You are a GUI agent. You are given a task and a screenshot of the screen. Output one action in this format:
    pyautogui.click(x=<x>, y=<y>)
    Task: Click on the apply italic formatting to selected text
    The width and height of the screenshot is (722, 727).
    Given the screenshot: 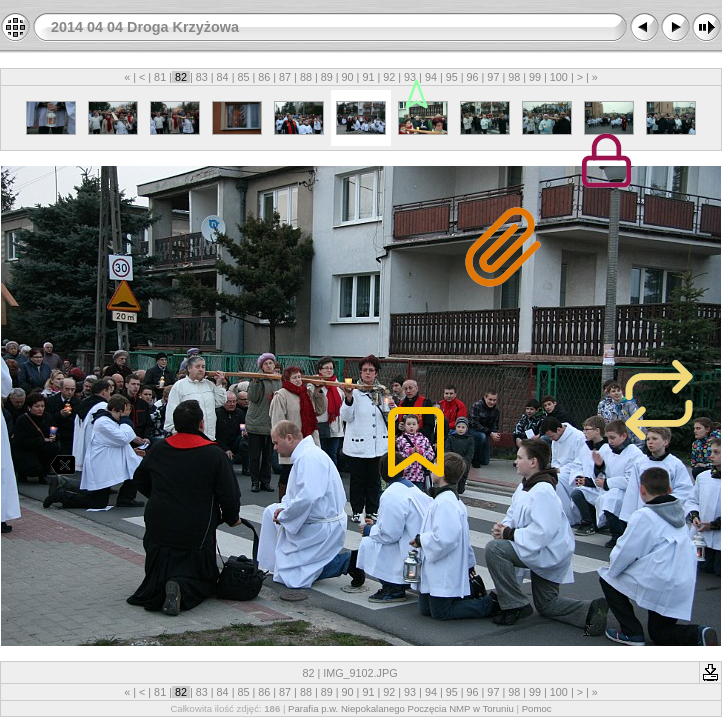 What is the action you would take?
    pyautogui.click(x=588, y=630)
    